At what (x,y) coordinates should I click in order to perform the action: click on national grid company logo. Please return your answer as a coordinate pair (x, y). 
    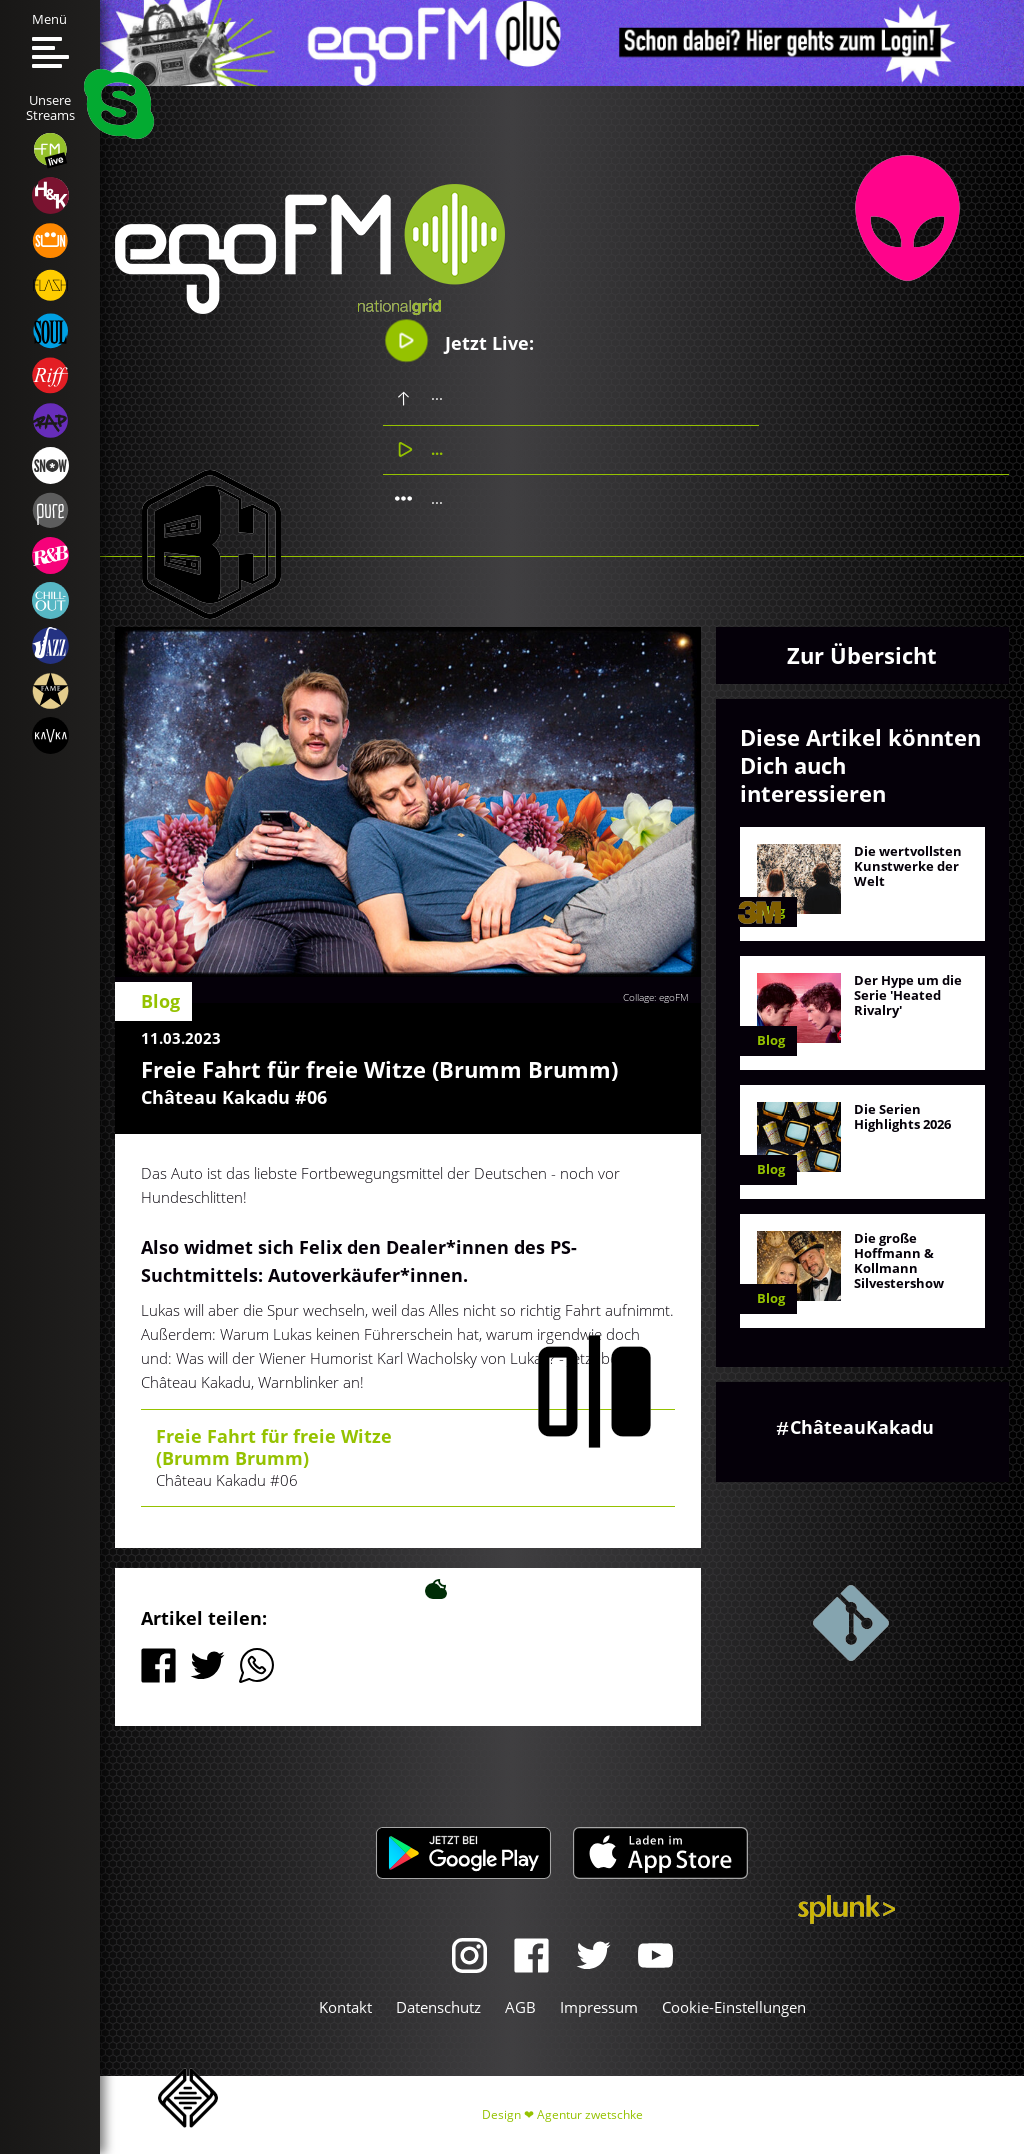
    Looking at the image, I should click on (399, 306).